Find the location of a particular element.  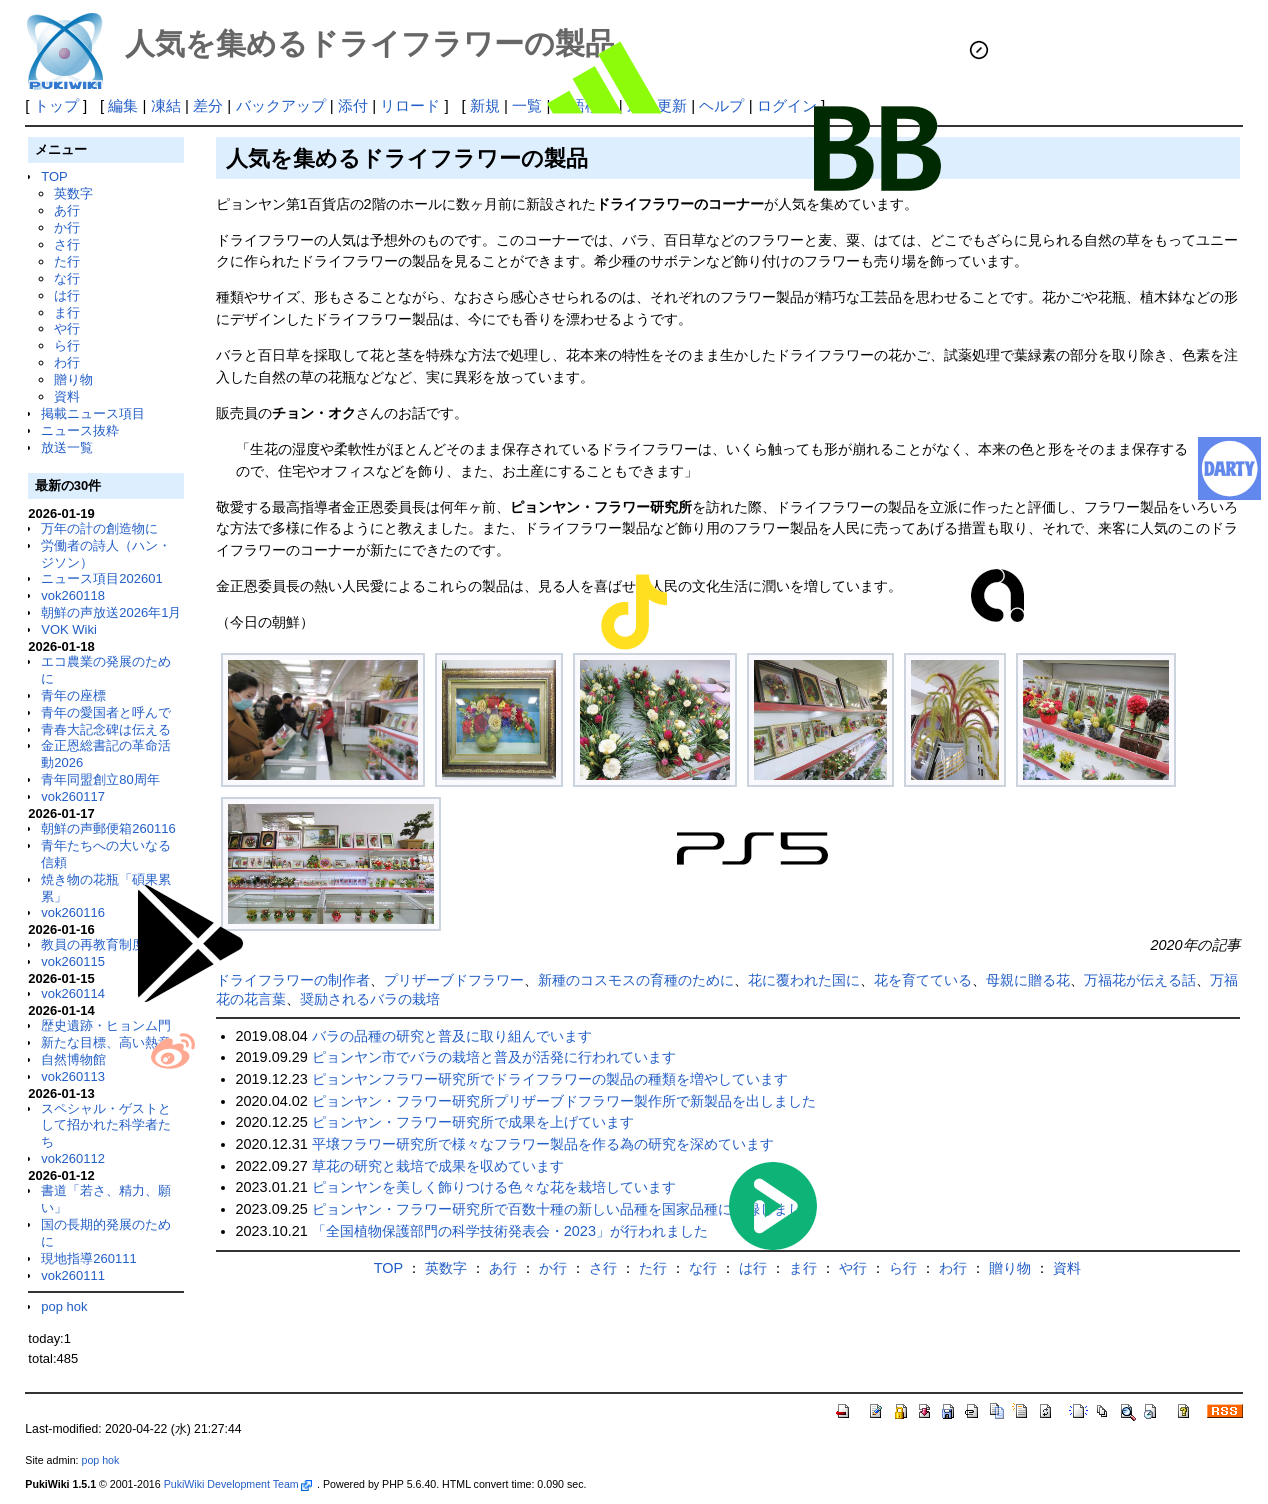

open the Google Play Store is located at coordinates (190, 943).